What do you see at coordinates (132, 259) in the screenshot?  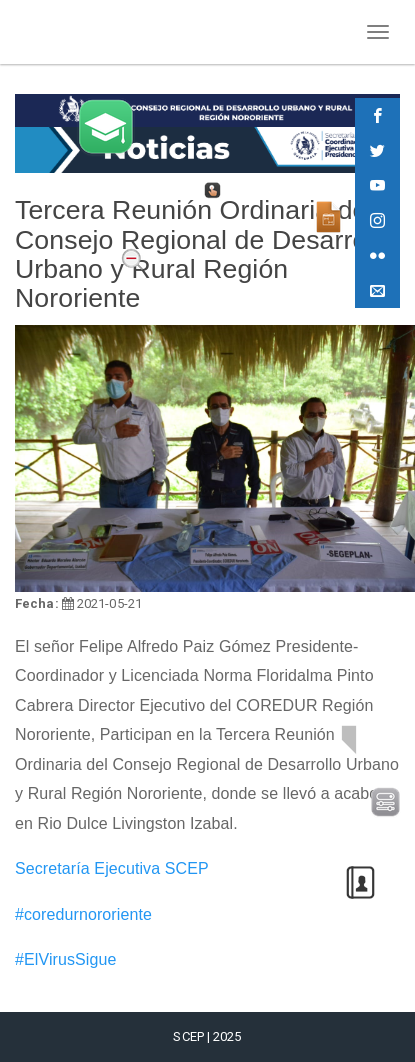 I see `zoom out of the current view` at bounding box center [132, 259].